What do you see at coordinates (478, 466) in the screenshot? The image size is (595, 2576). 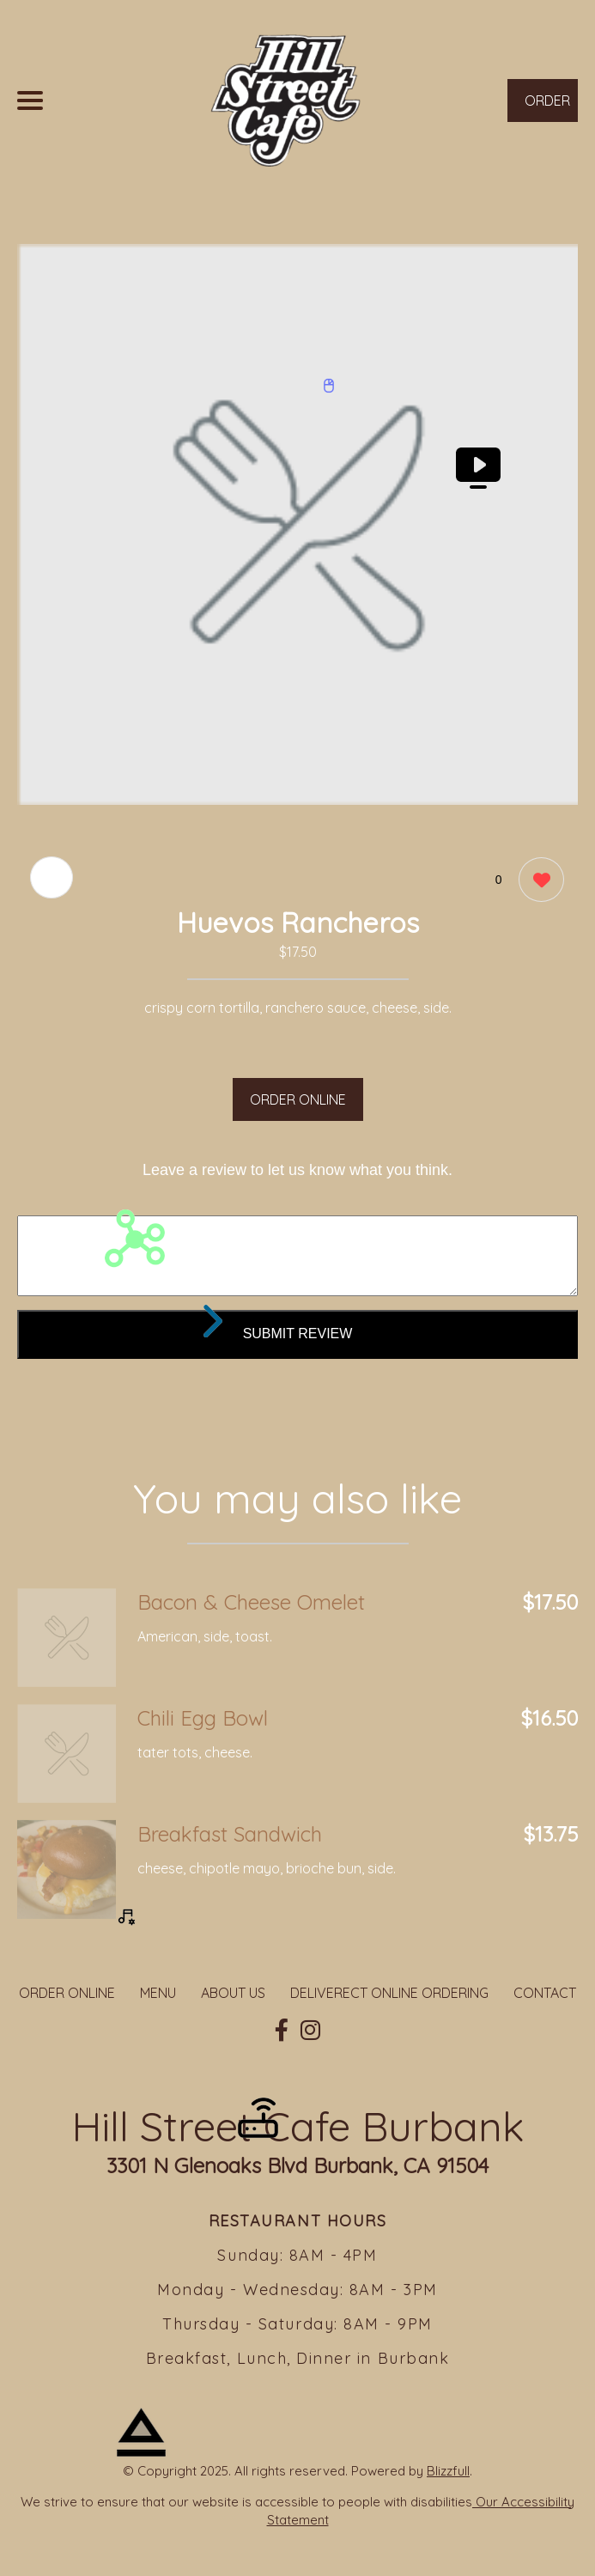 I see `play video on display` at bounding box center [478, 466].